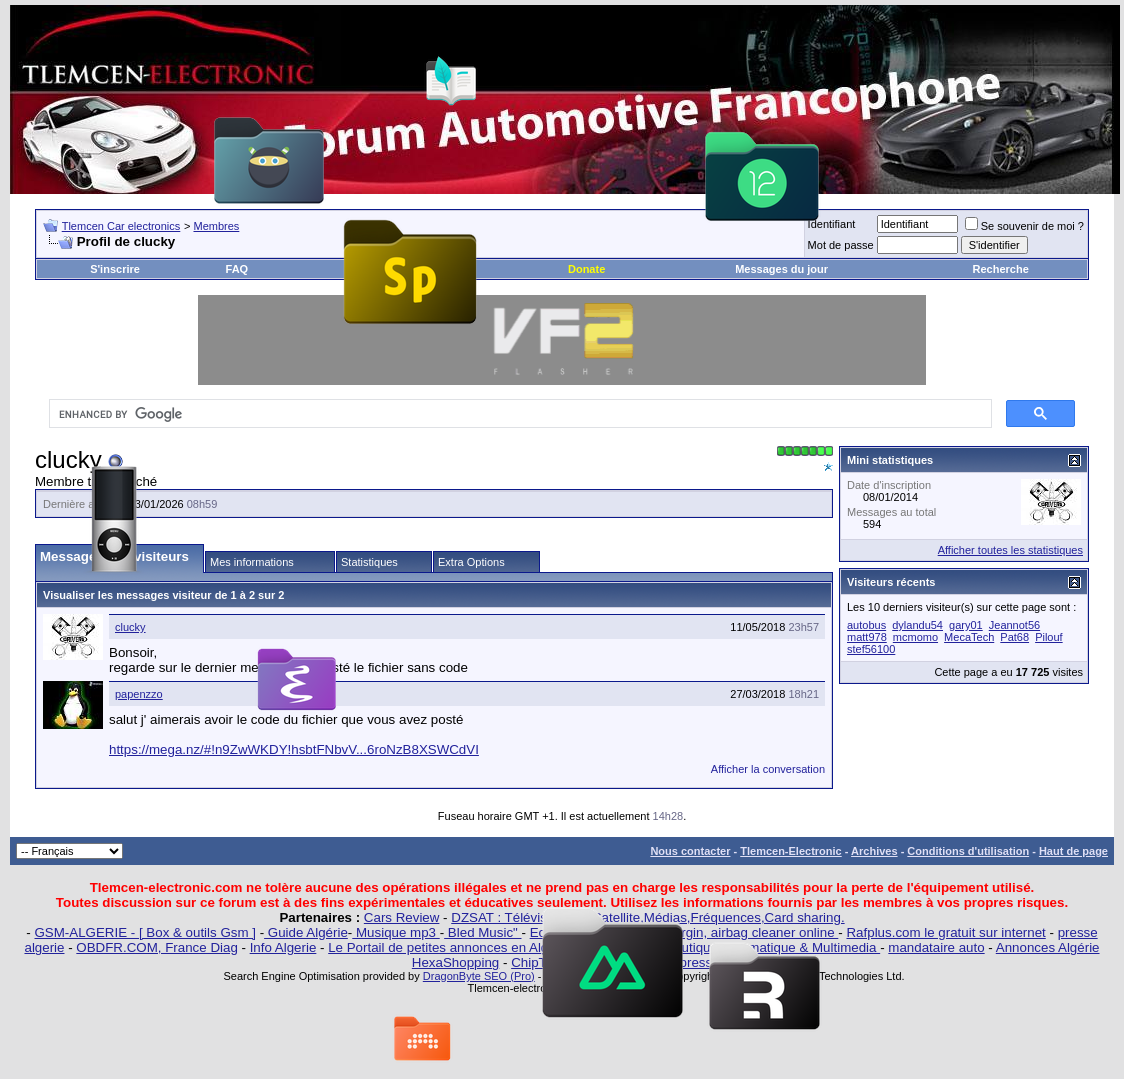  I want to click on open remix project folder, so click(764, 989).